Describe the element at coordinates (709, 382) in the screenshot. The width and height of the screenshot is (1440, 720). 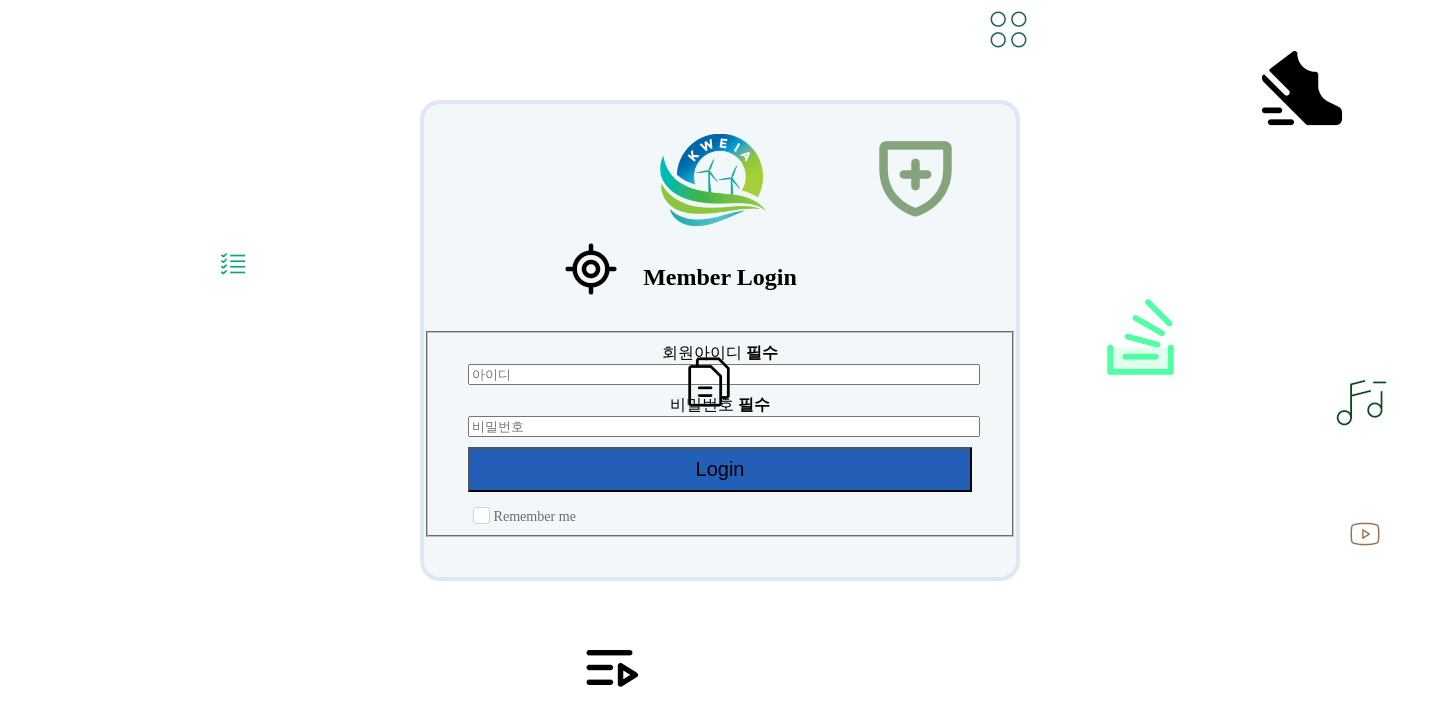
I see `view all files` at that location.